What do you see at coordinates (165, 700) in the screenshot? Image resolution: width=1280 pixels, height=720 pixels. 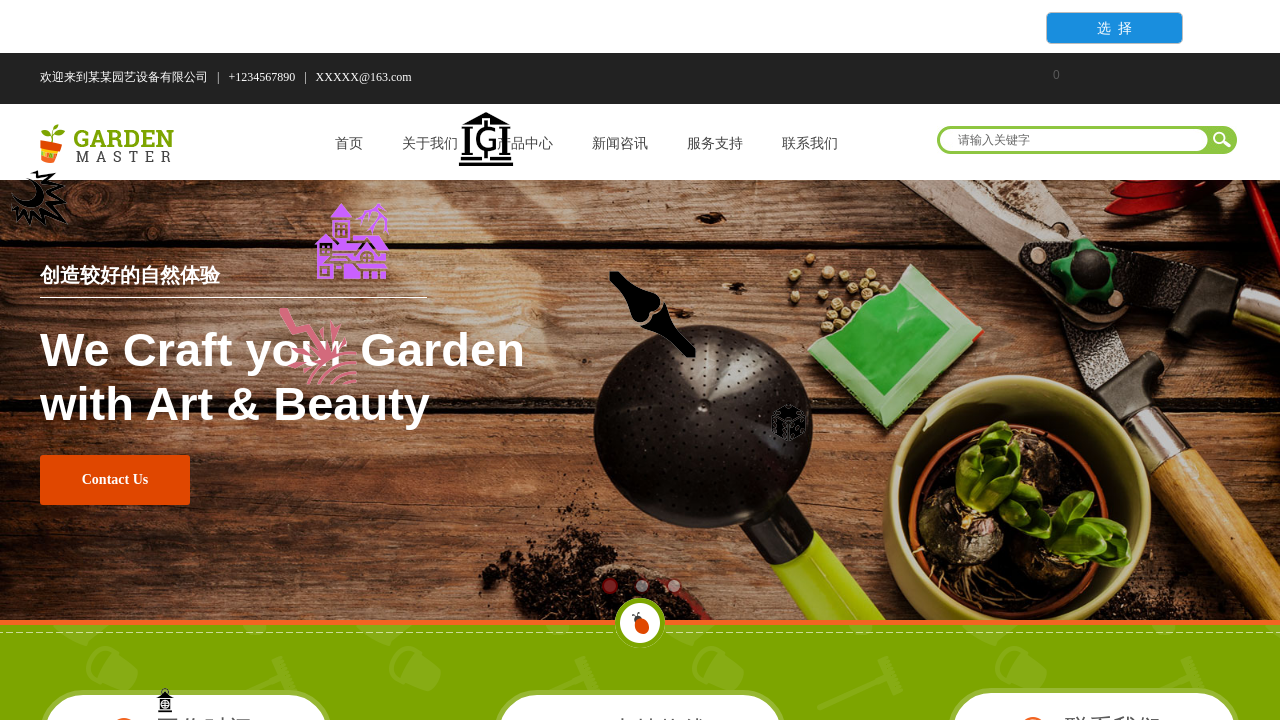 I see `access lantern or lighting feature in game` at bounding box center [165, 700].